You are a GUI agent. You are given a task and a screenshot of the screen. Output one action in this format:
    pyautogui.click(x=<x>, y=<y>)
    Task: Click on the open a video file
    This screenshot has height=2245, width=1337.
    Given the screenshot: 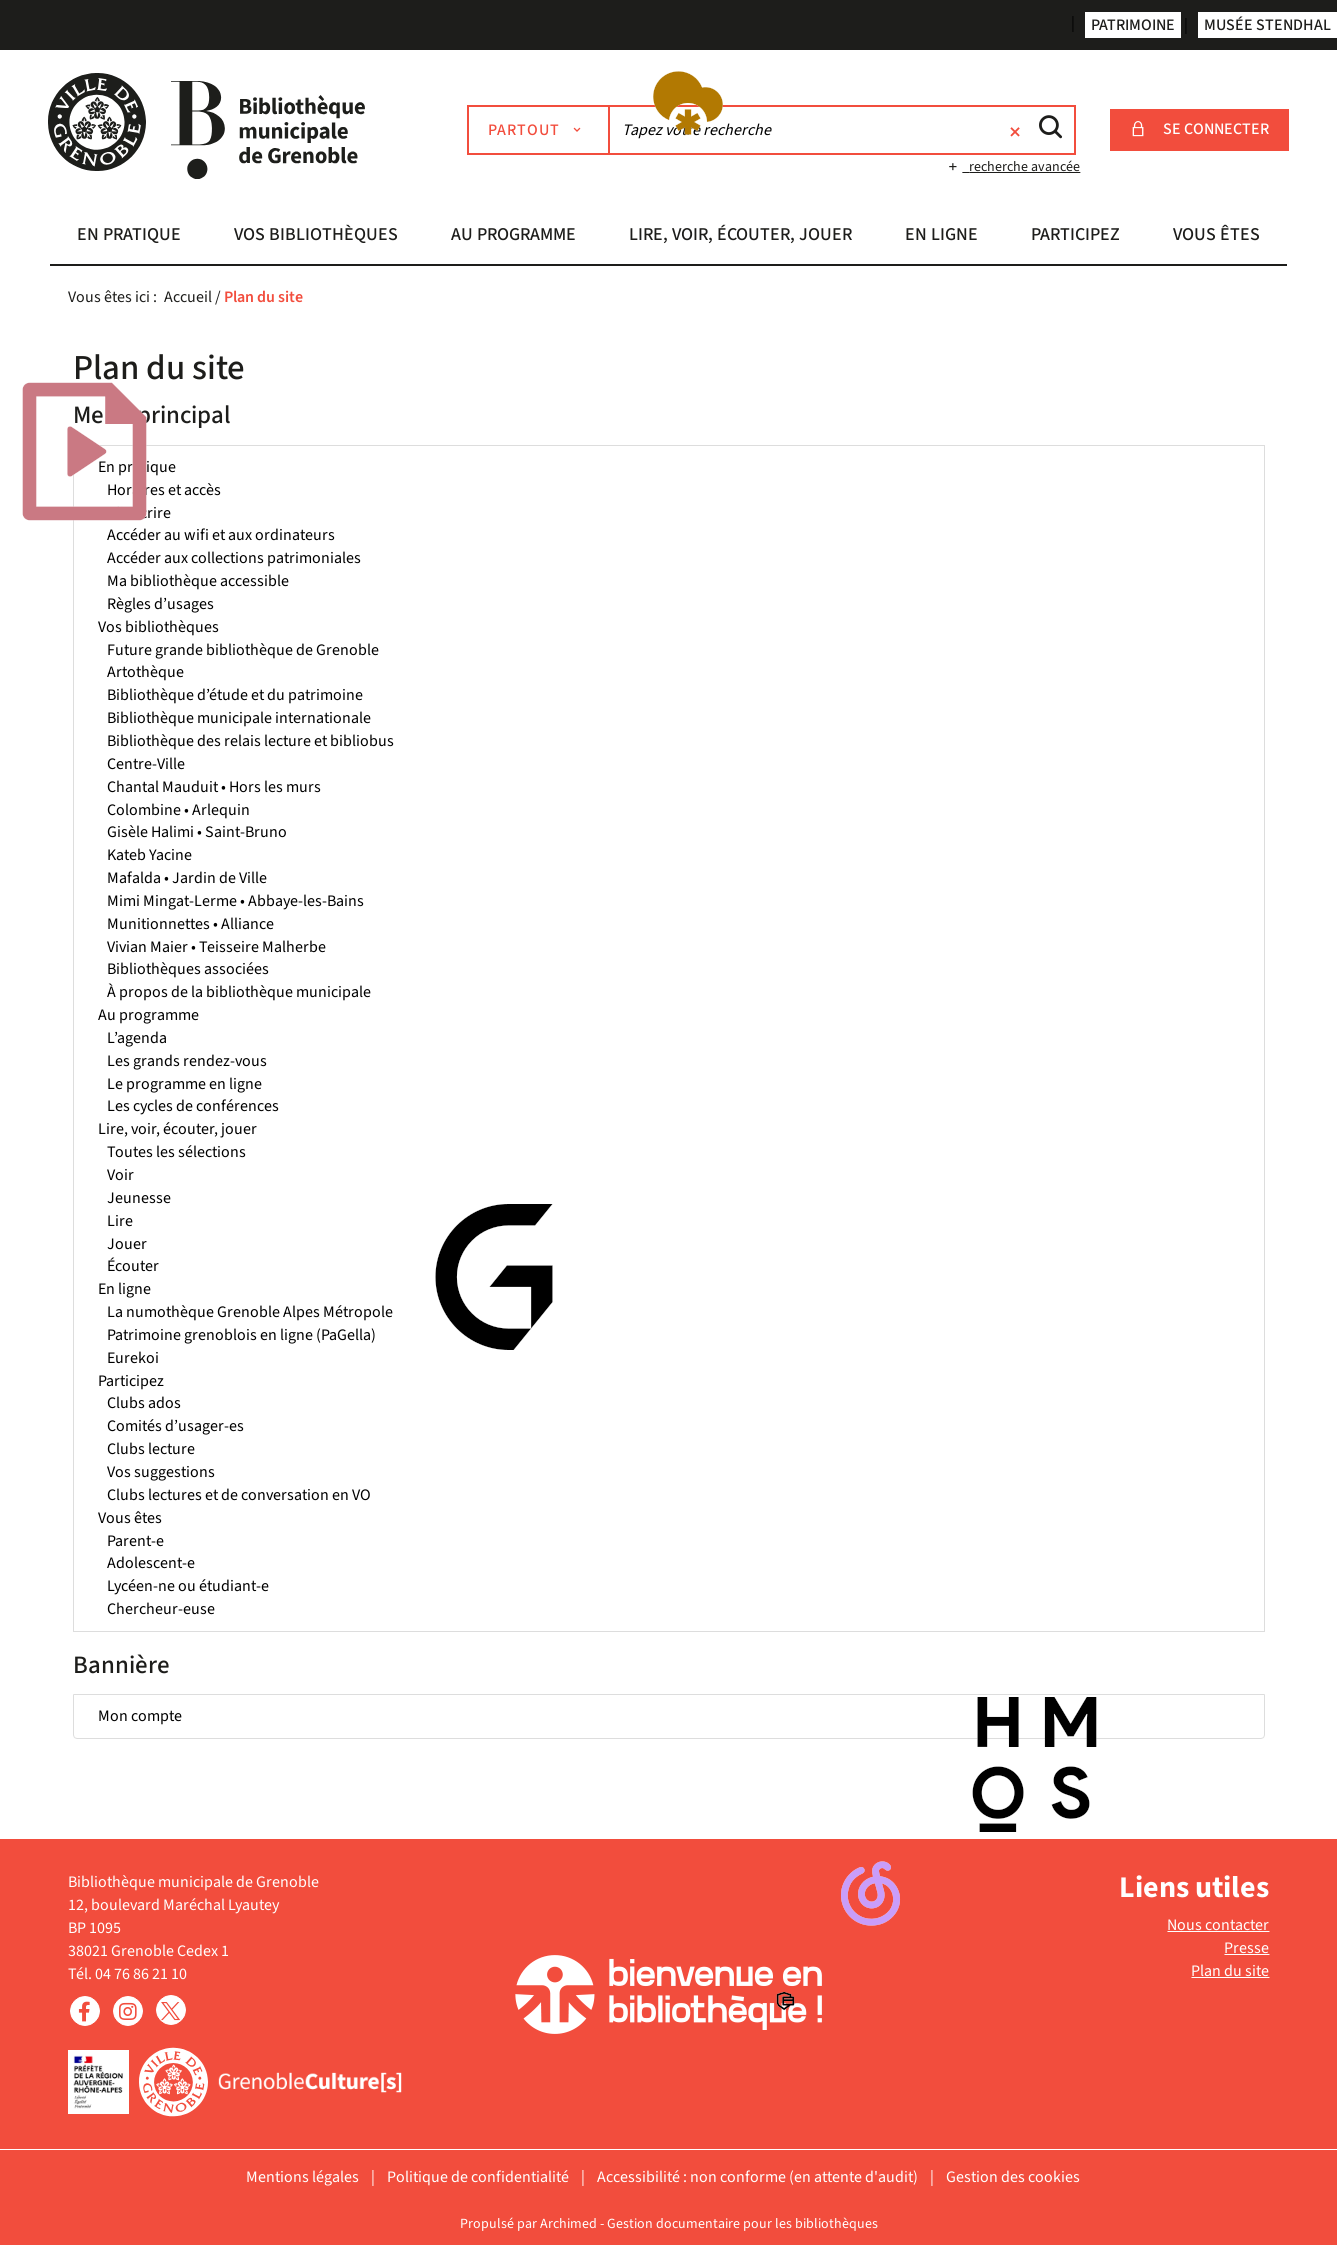 What is the action you would take?
    pyautogui.click(x=84, y=451)
    